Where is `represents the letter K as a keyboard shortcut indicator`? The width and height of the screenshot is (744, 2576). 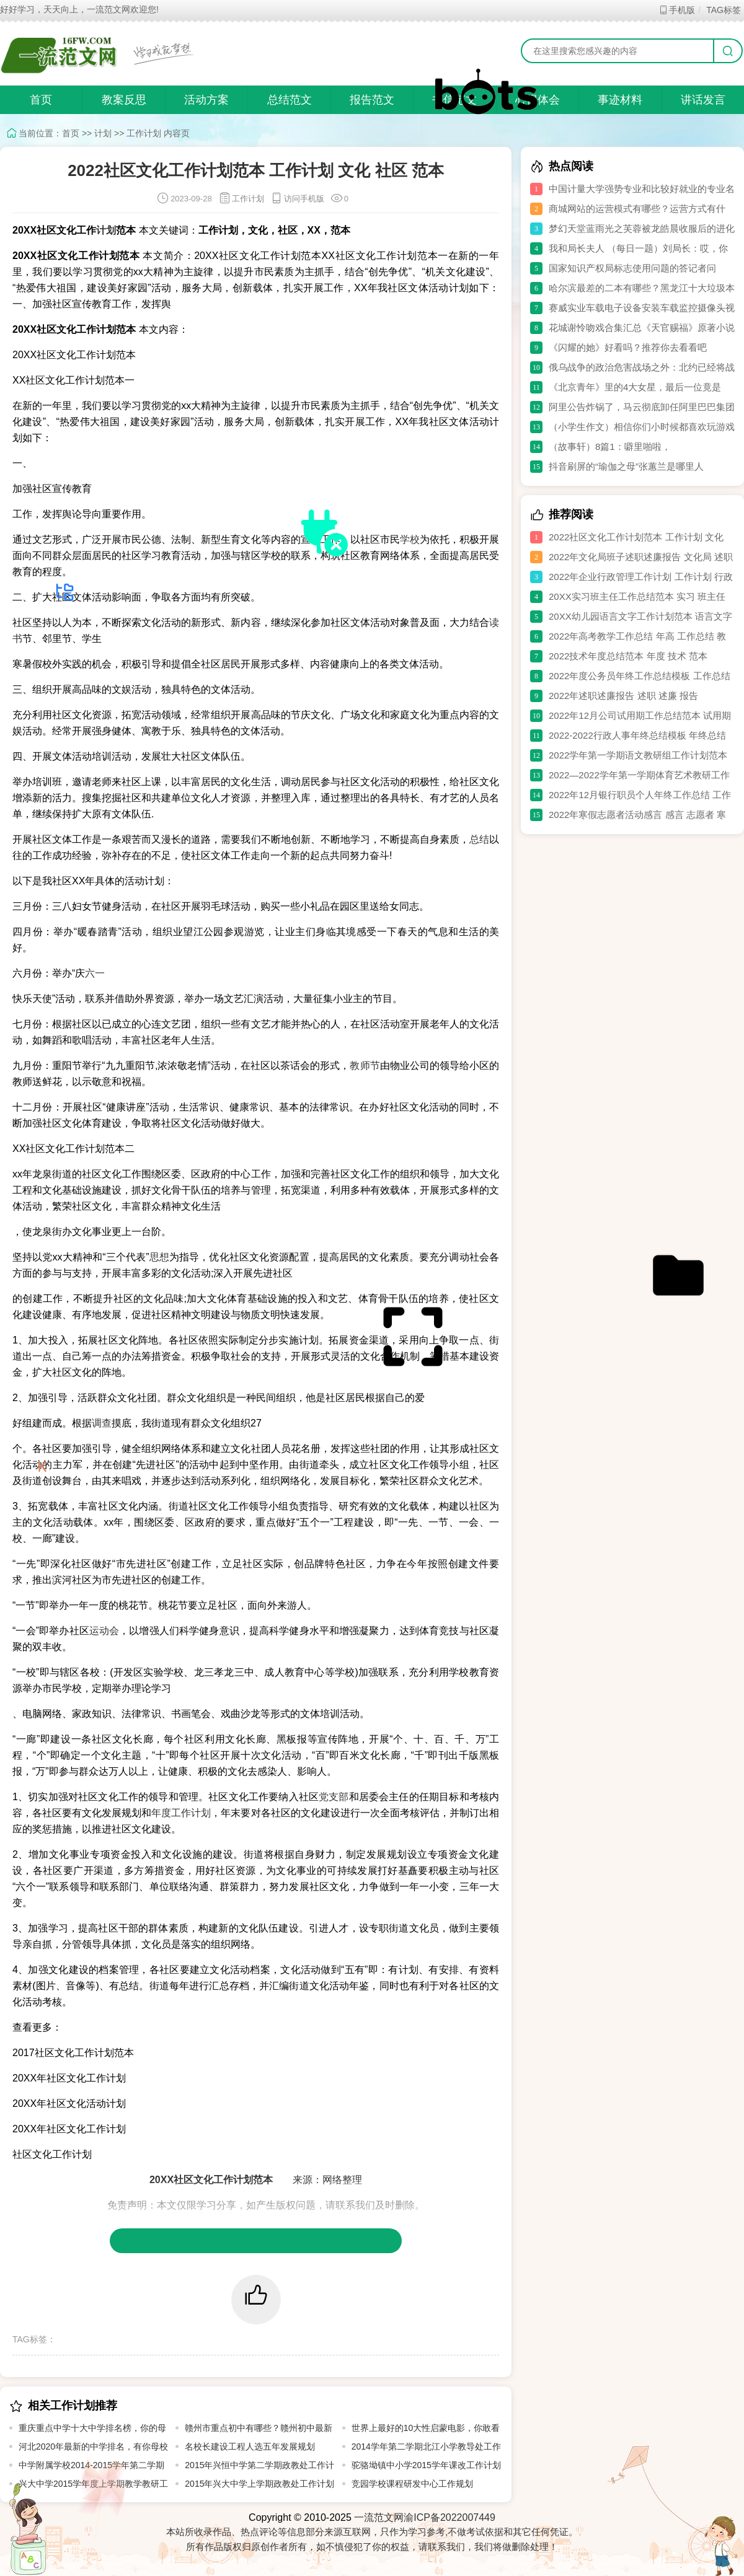
represents the letter K as a keyboard shortcut indicator is located at coordinates (42, 1466).